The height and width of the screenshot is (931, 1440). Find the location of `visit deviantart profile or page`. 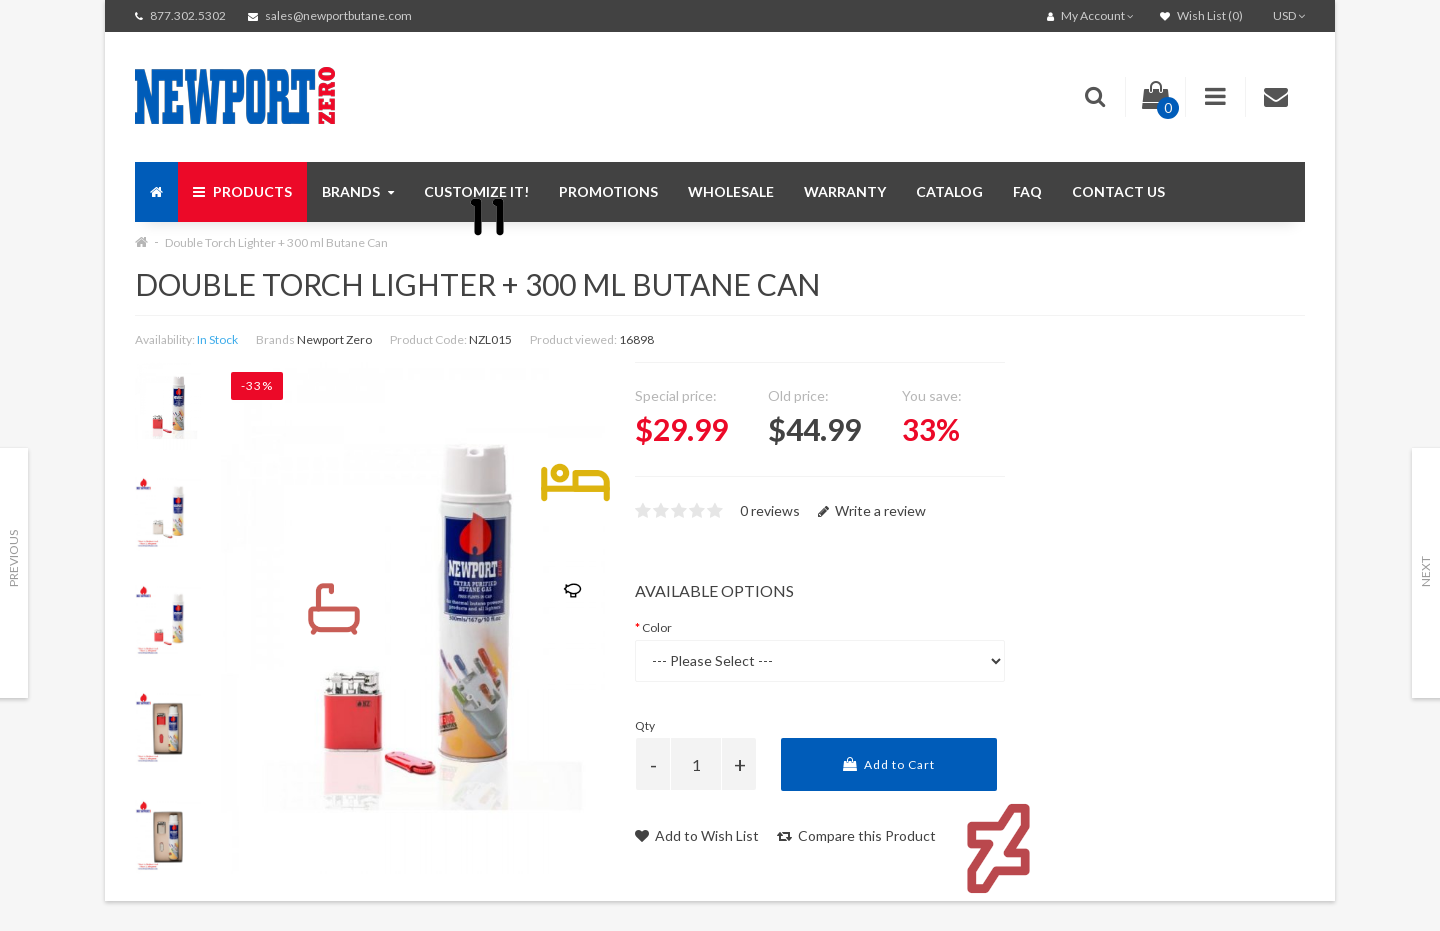

visit deviantart profile or page is located at coordinates (998, 848).